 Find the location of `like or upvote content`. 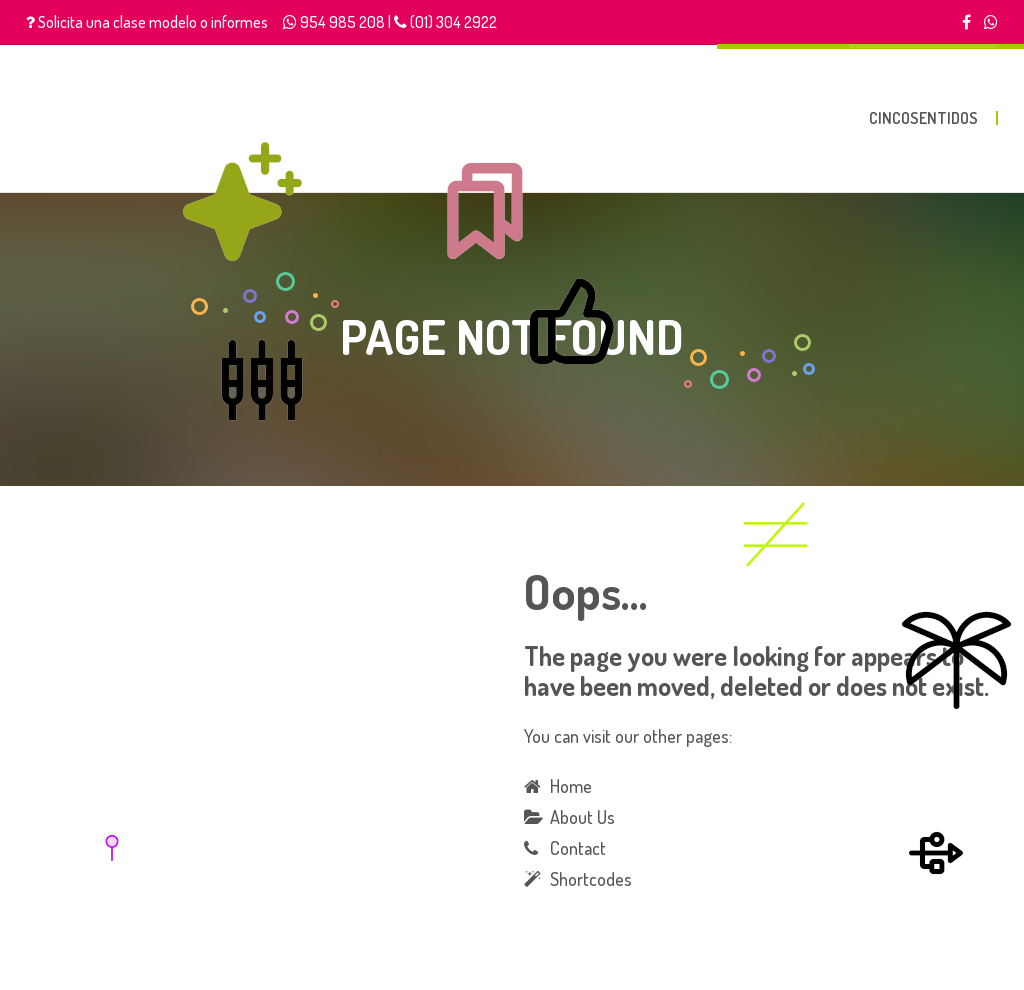

like or upvote content is located at coordinates (573, 320).